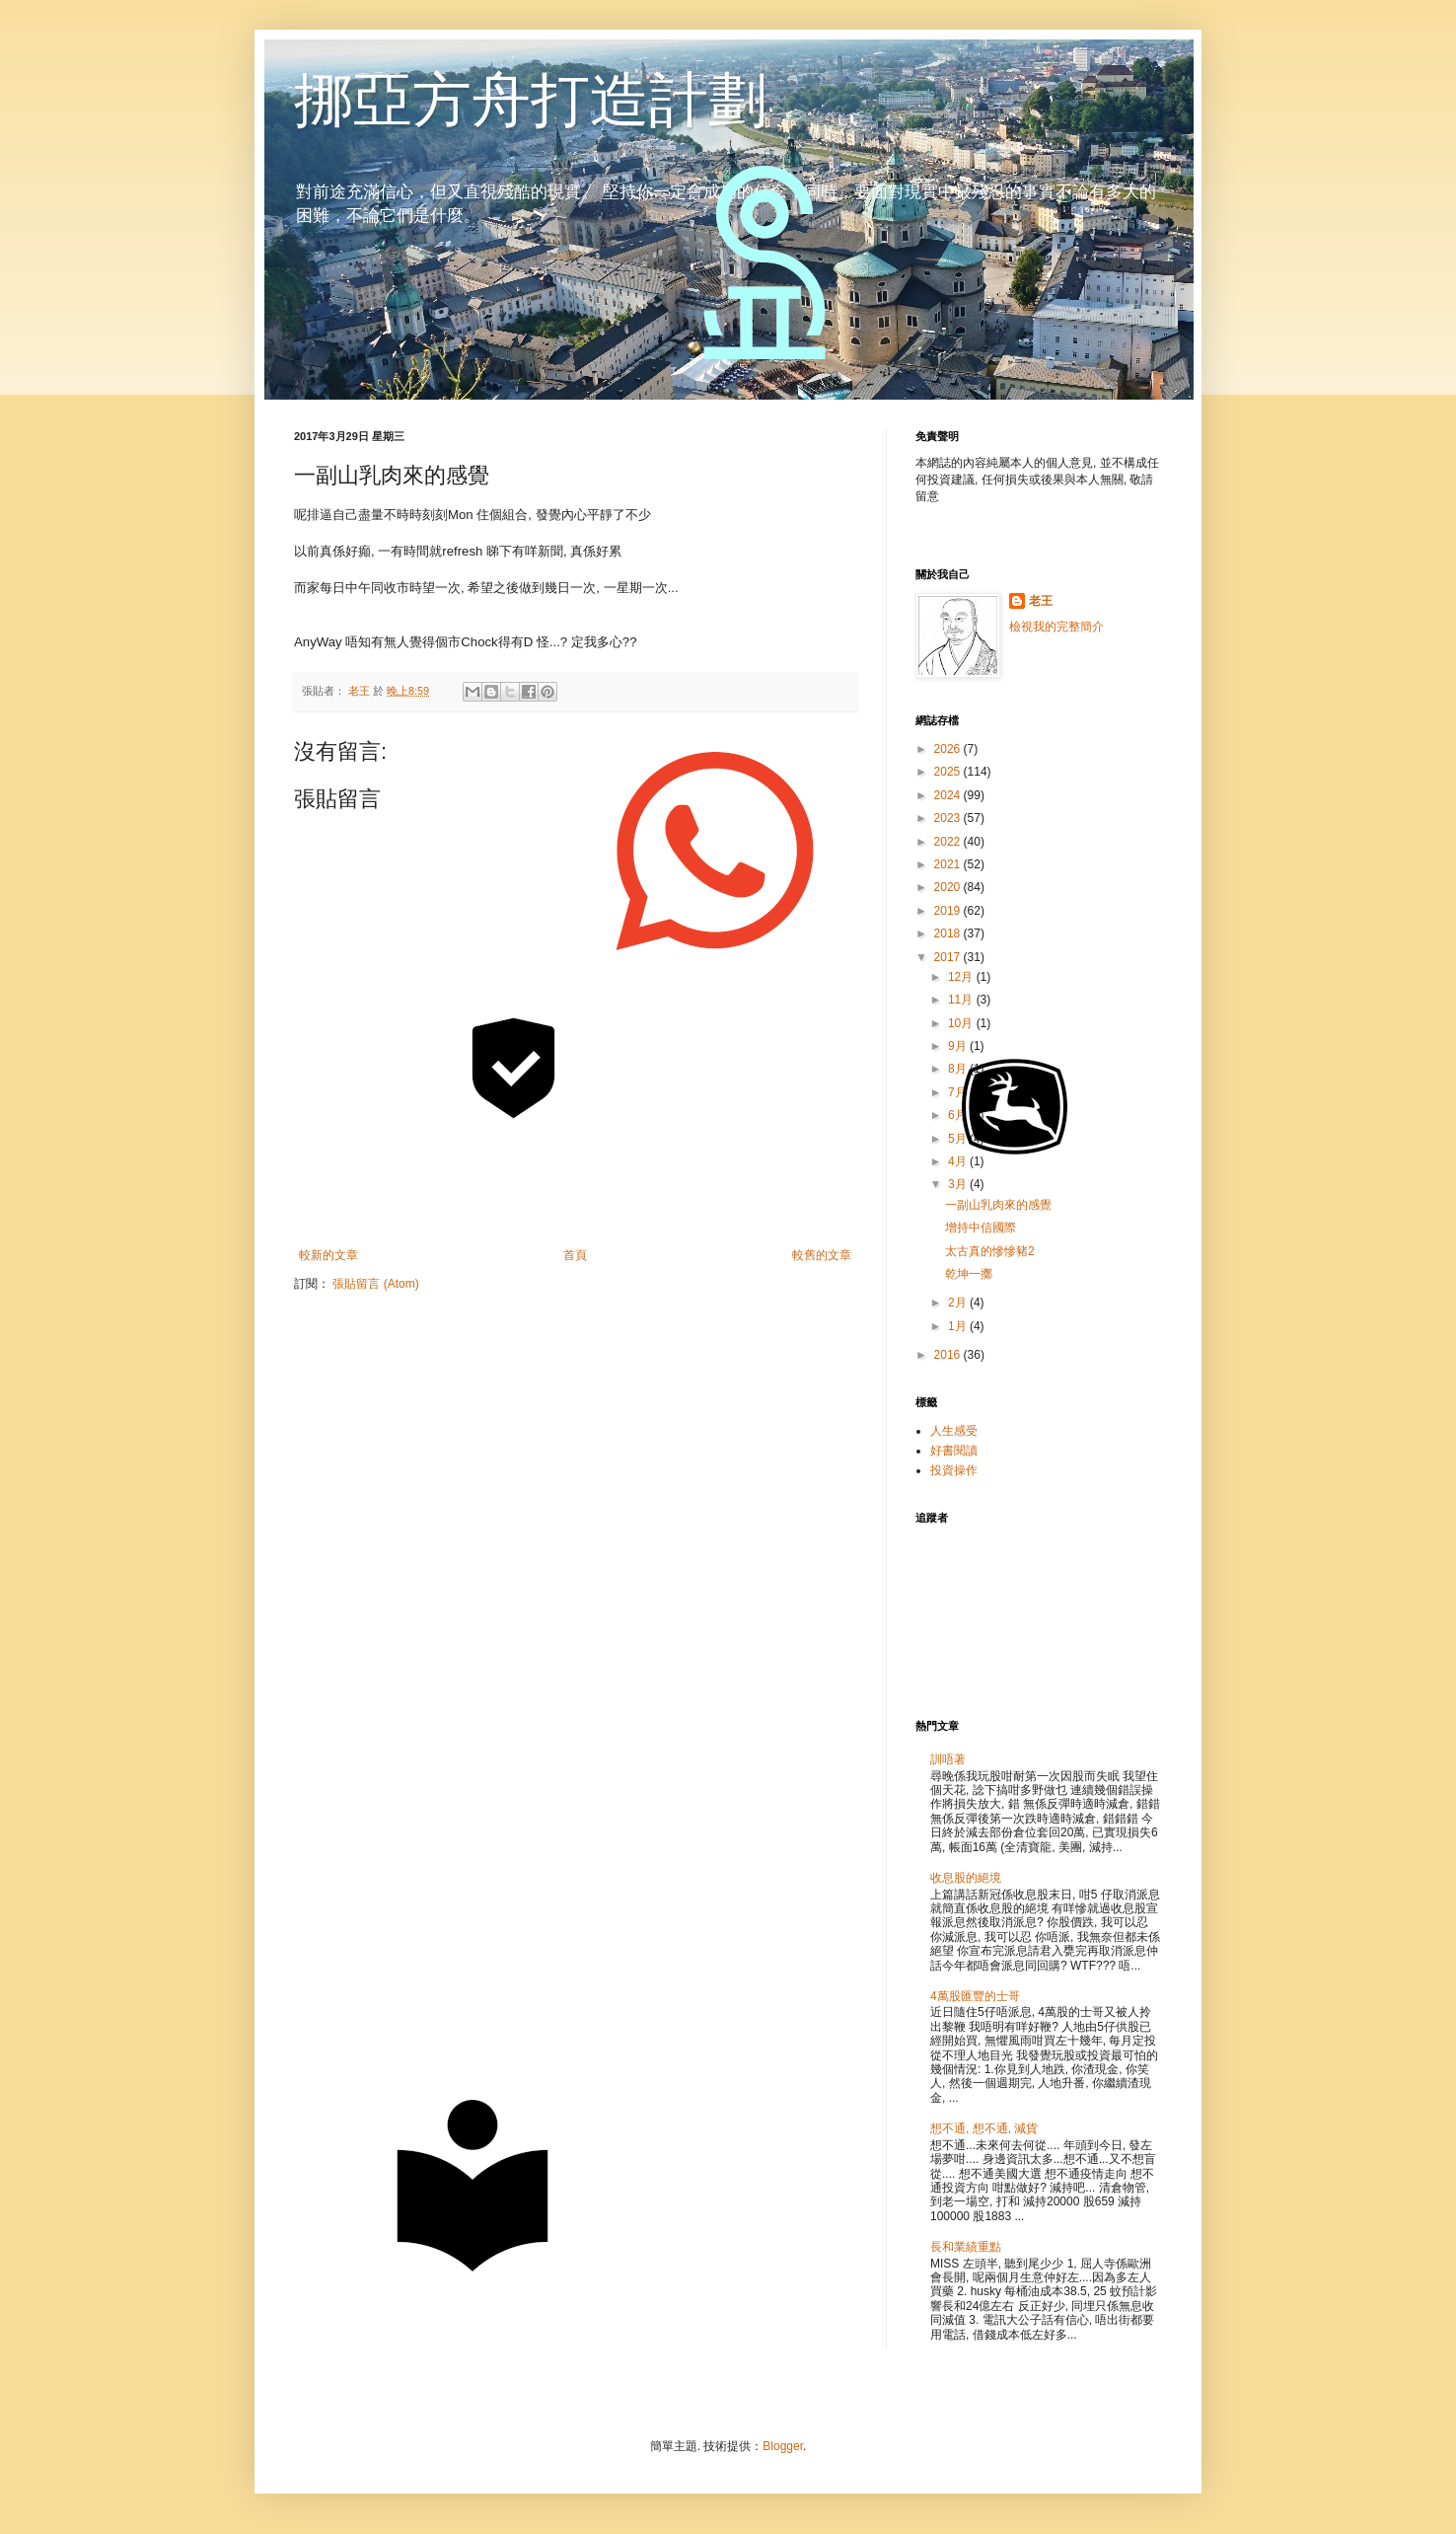 Image resolution: width=1456 pixels, height=2534 pixels. What do you see at coordinates (473, 2186) in the screenshot?
I see `electron-builder logo` at bounding box center [473, 2186].